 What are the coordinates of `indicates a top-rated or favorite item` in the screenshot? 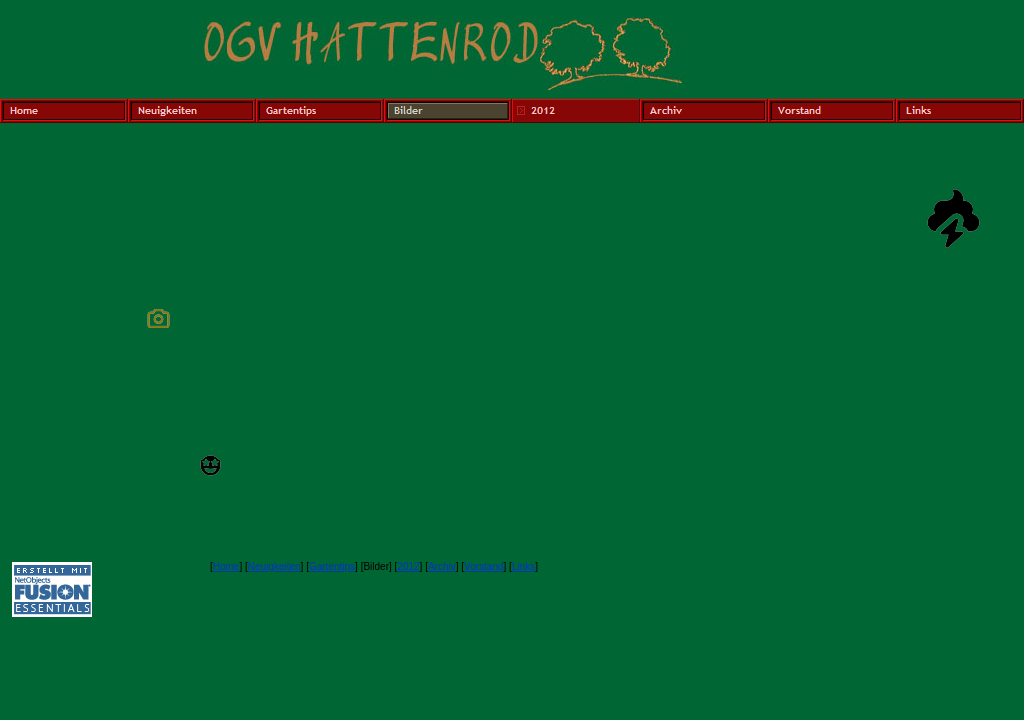 It's located at (210, 465).